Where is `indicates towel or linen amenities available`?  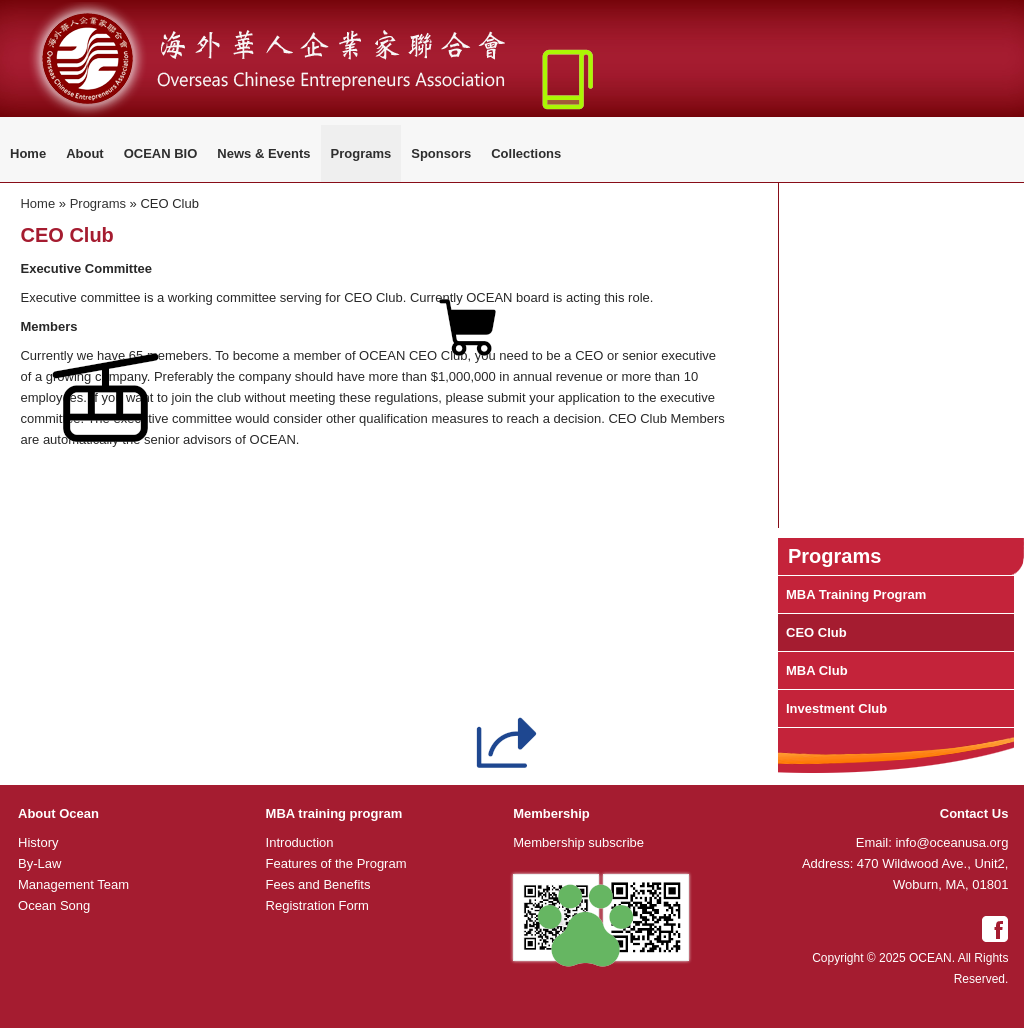
indicates towel or linen amenities available is located at coordinates (565, 79).